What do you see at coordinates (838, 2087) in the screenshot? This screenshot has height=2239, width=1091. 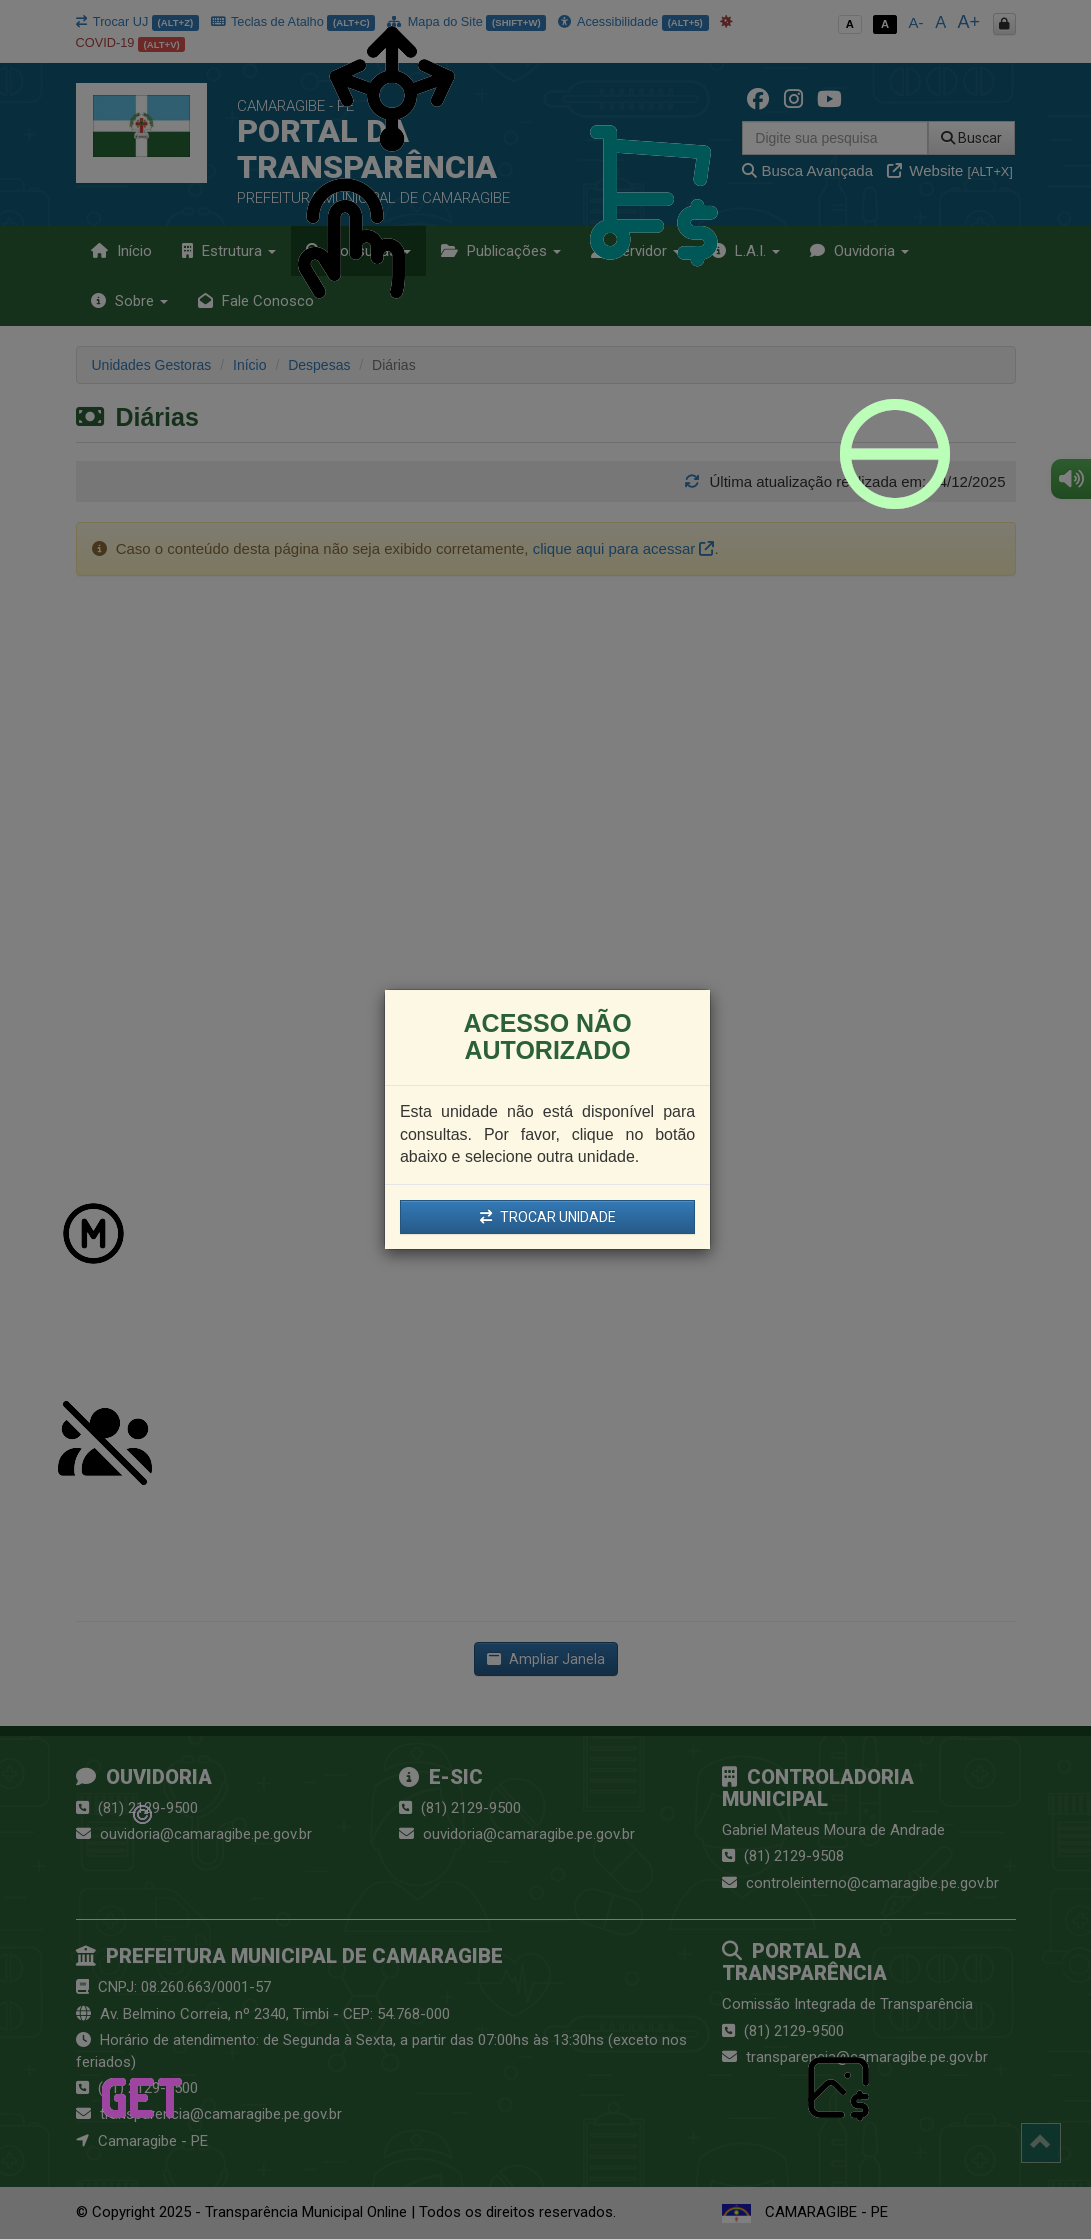 I see `view paid or premium photos` at bounding box center [838, 2087].